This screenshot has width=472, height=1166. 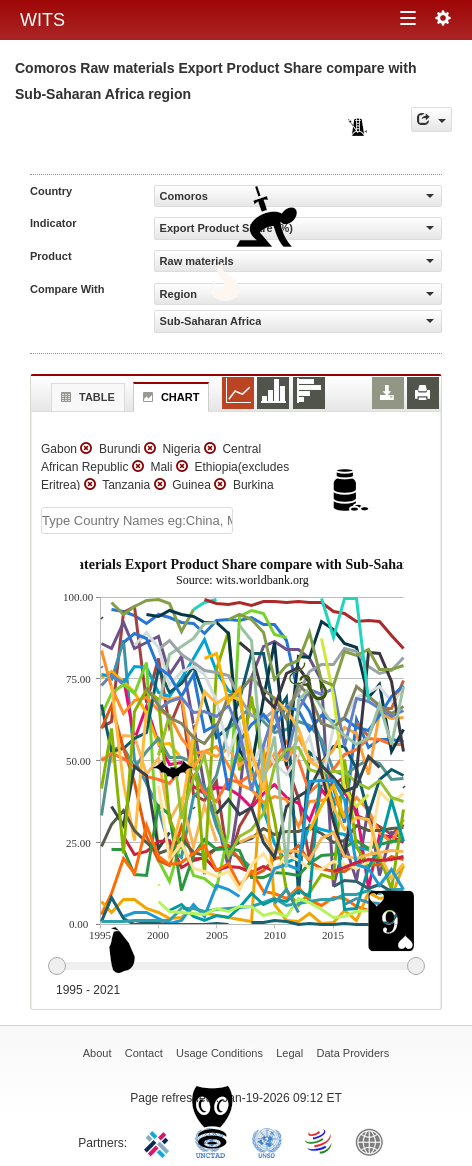 What do you see at coordinates (213, 1117) in the screenshot?
I see `indicates hazardous environment or toxic zone` at bounding box center [213, 1117].